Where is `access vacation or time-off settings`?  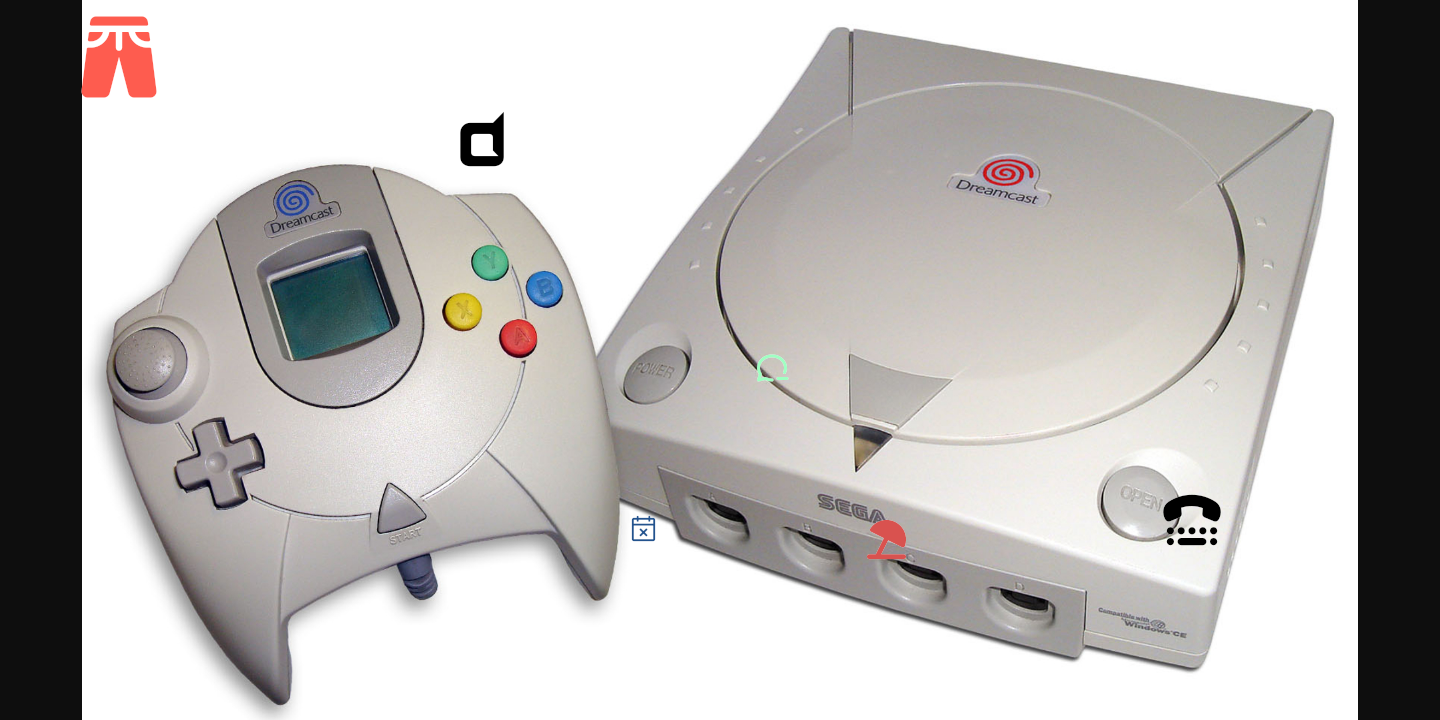
access vacation or time-off settings is located at coordinates (886, 539).